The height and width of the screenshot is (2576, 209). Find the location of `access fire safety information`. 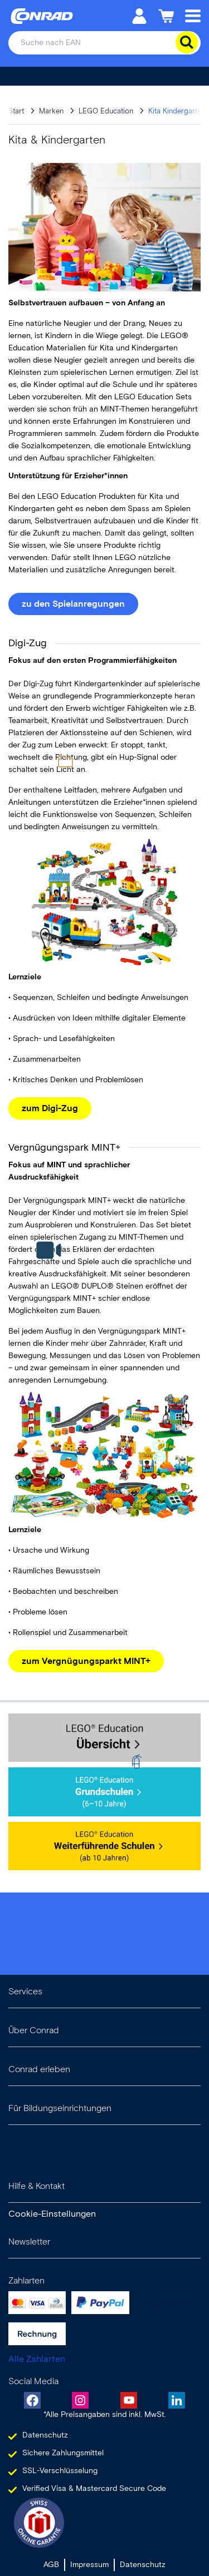

access fire safety information is located at coordinates (136, 1761).